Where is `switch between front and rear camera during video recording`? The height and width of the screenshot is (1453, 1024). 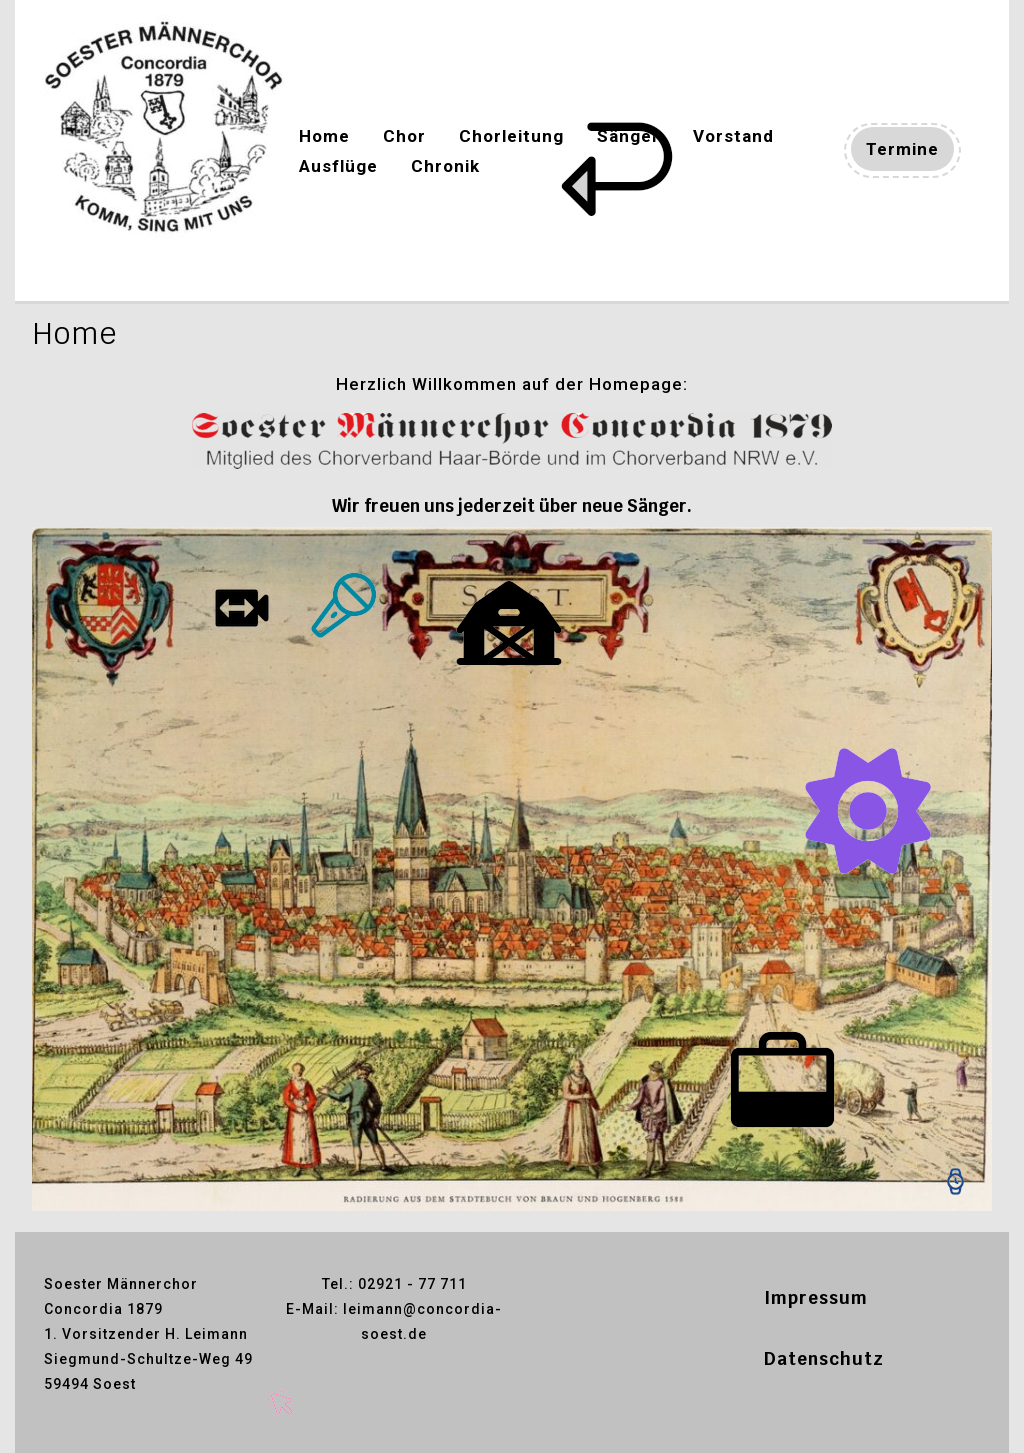
switch between front and rear camera during video recording is located at coordinates (242, 608).